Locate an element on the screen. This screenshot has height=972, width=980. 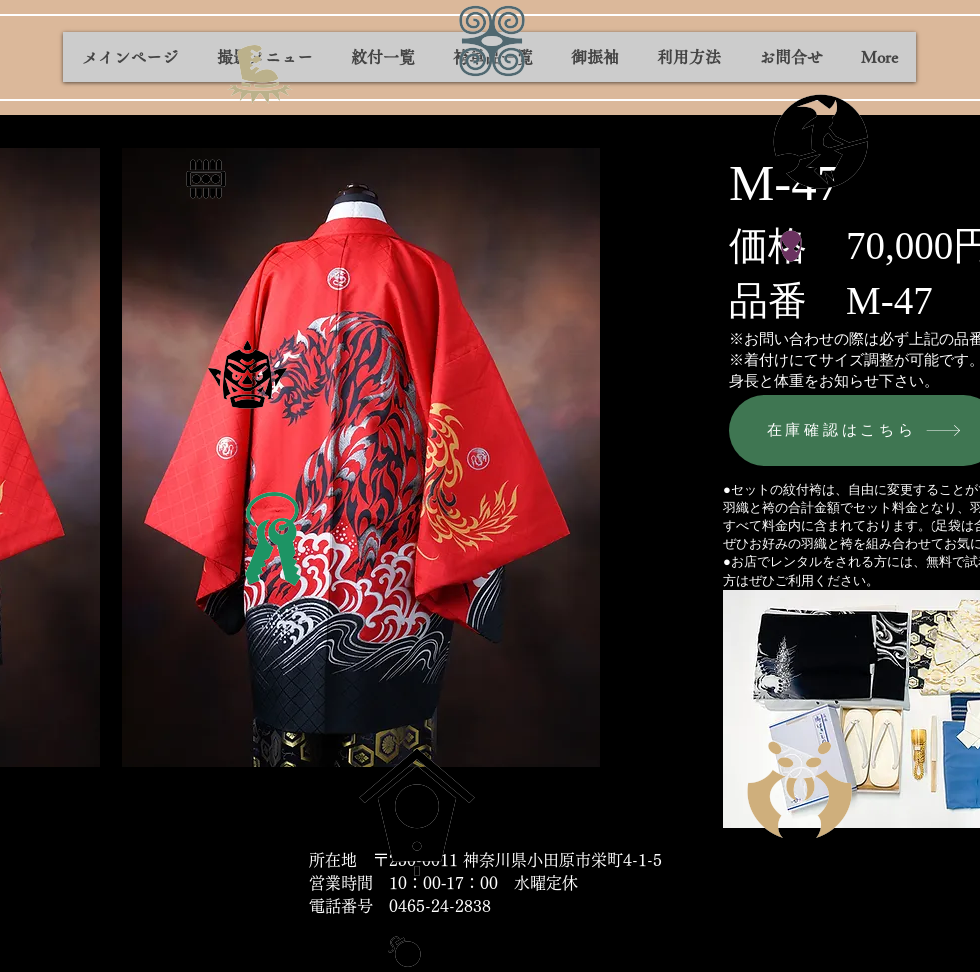
access pet or wildlife features is located at coordinates (417, 812).